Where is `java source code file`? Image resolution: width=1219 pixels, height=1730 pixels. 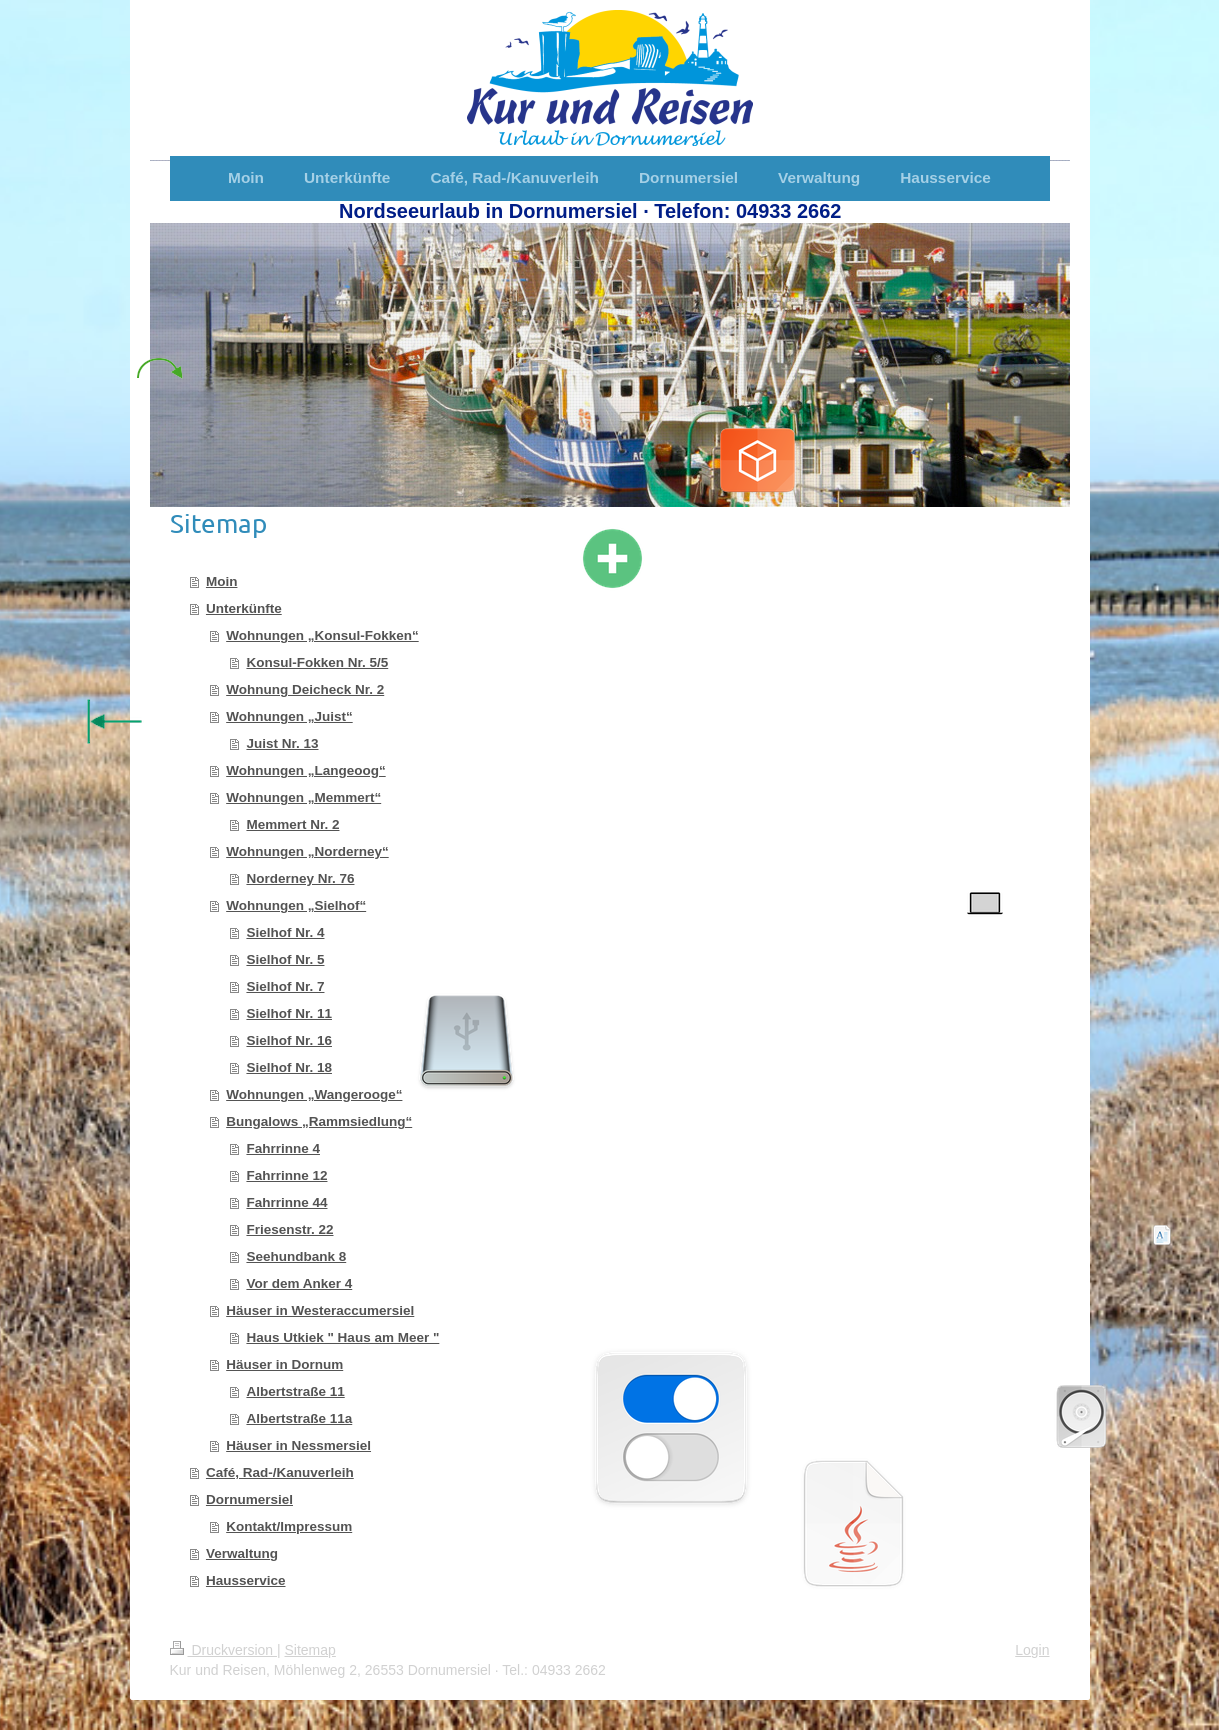 java source code file is located at coordinates (853, 1523).